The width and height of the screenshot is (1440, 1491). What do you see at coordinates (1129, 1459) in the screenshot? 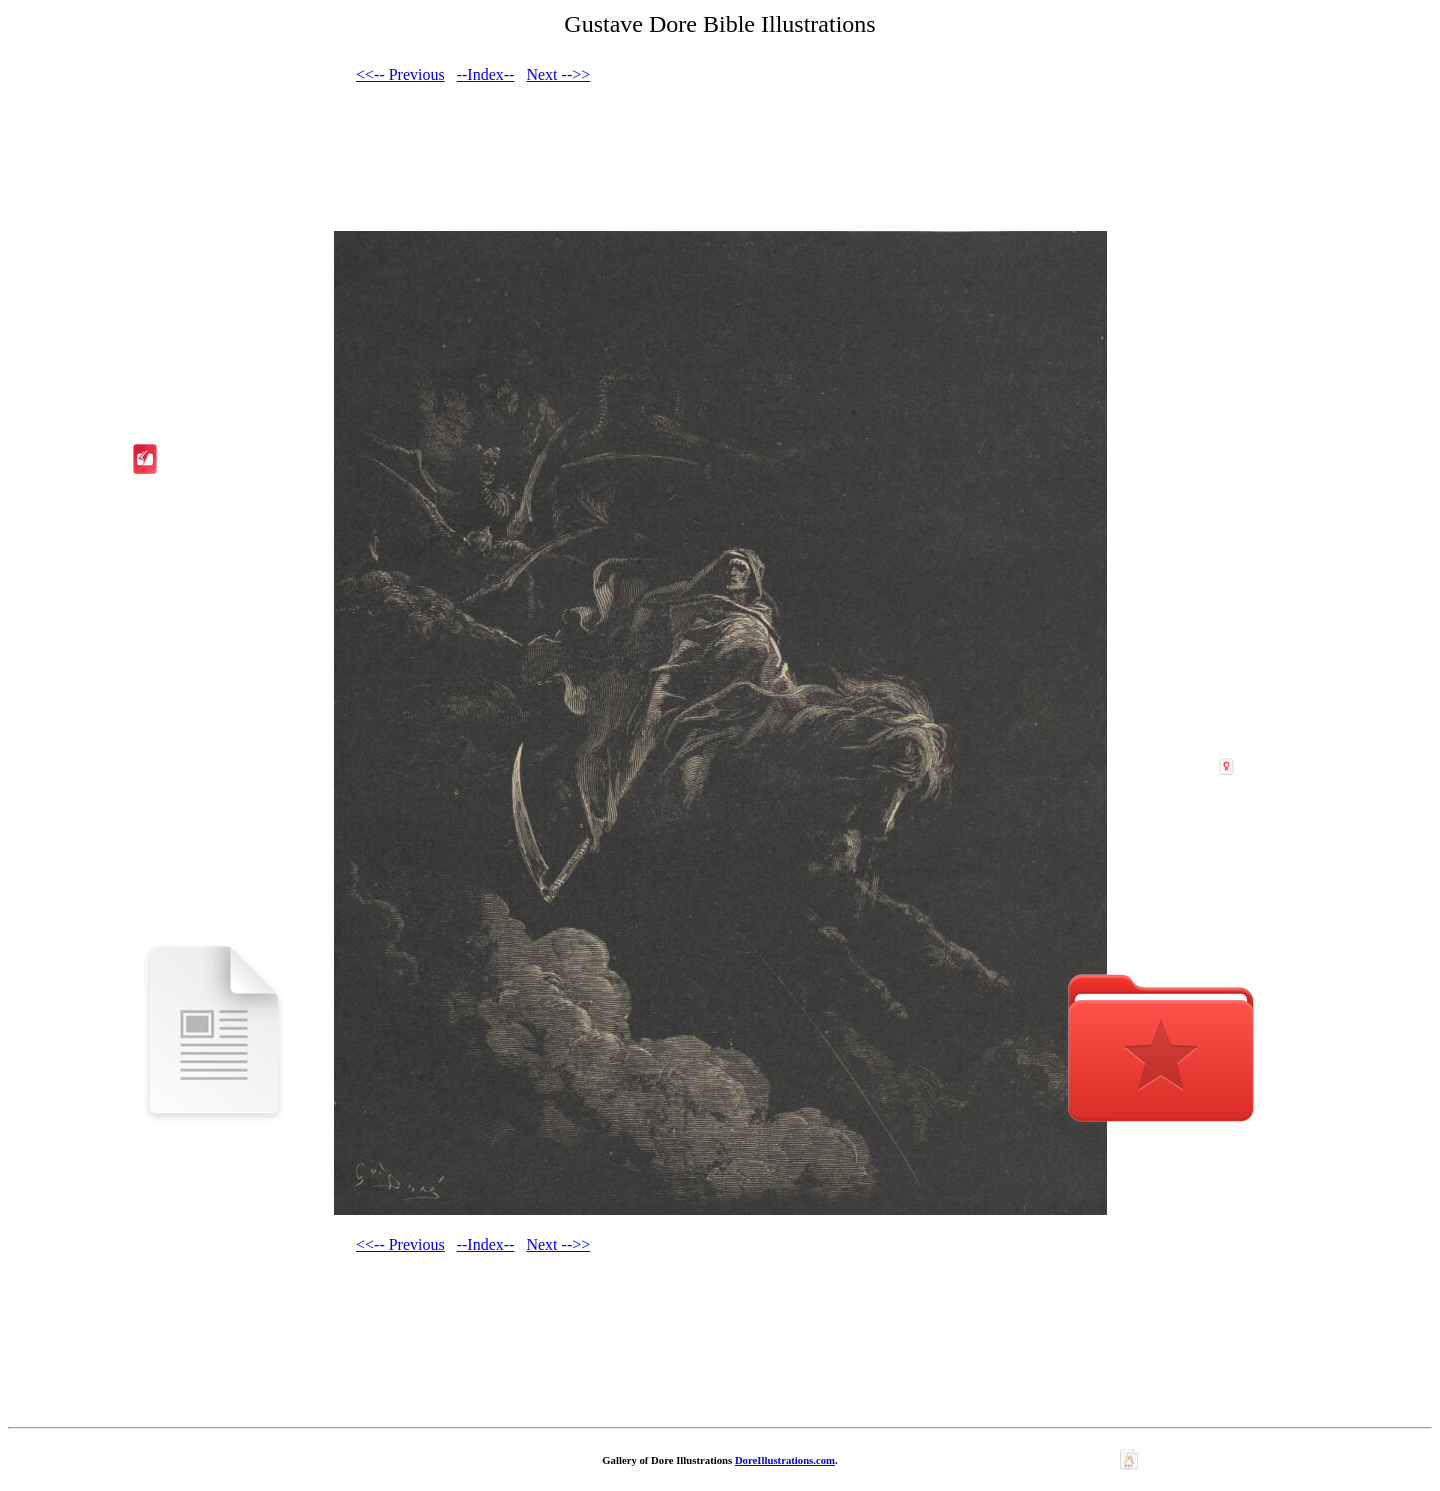
I see `pgp encryption key file` at bounding box center [1129, 1459].